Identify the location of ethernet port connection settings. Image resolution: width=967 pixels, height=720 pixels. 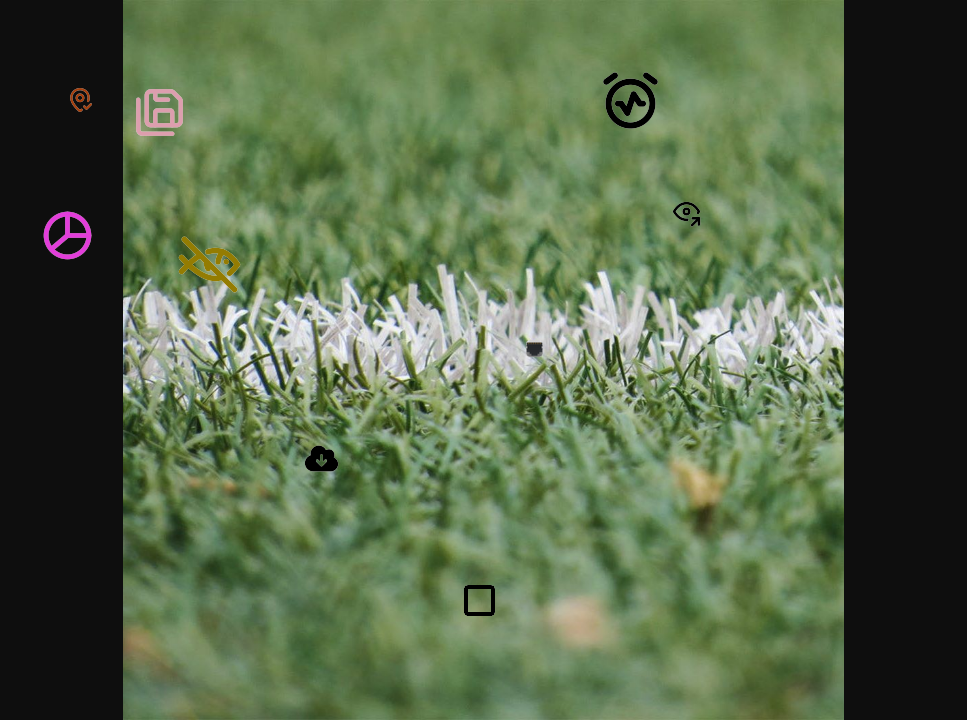
(534, 348).